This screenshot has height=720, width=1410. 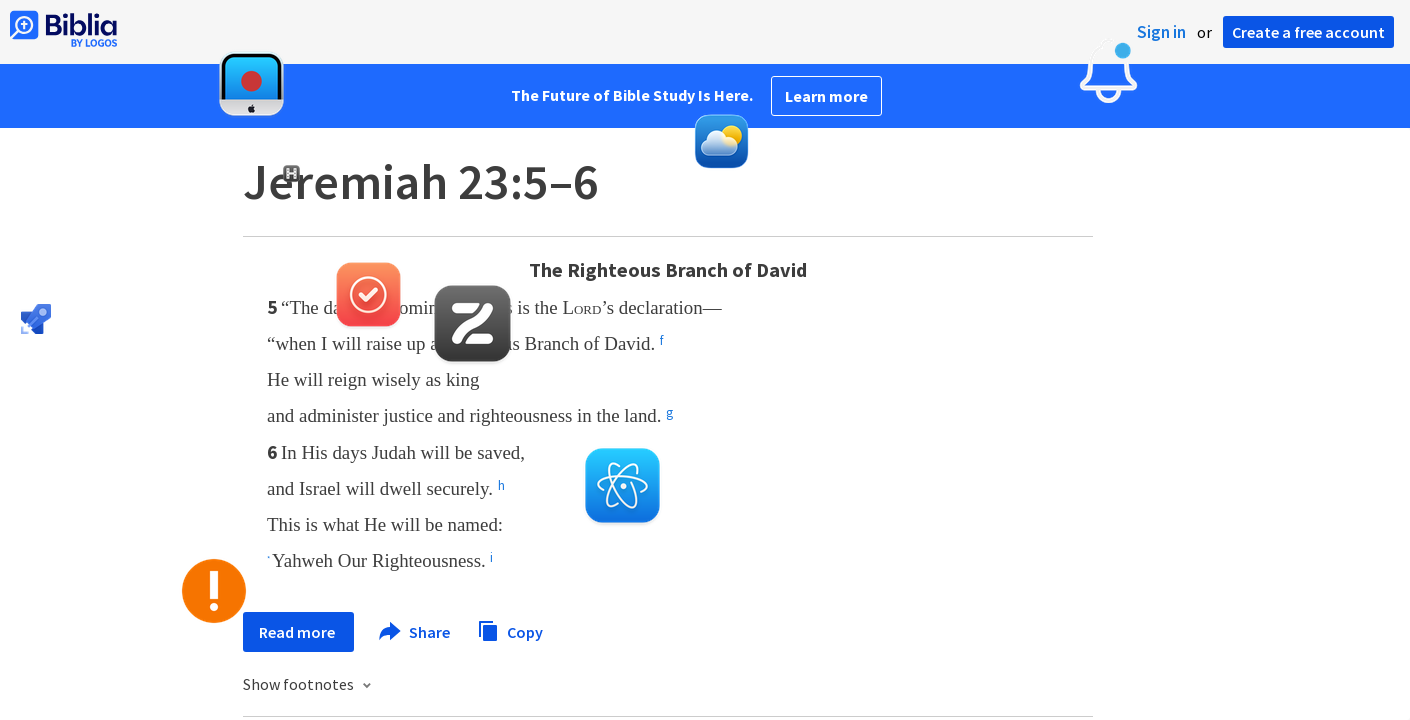 I want to click on launch xwayland video bridge for screen sharing, so click(x=251, y=83).